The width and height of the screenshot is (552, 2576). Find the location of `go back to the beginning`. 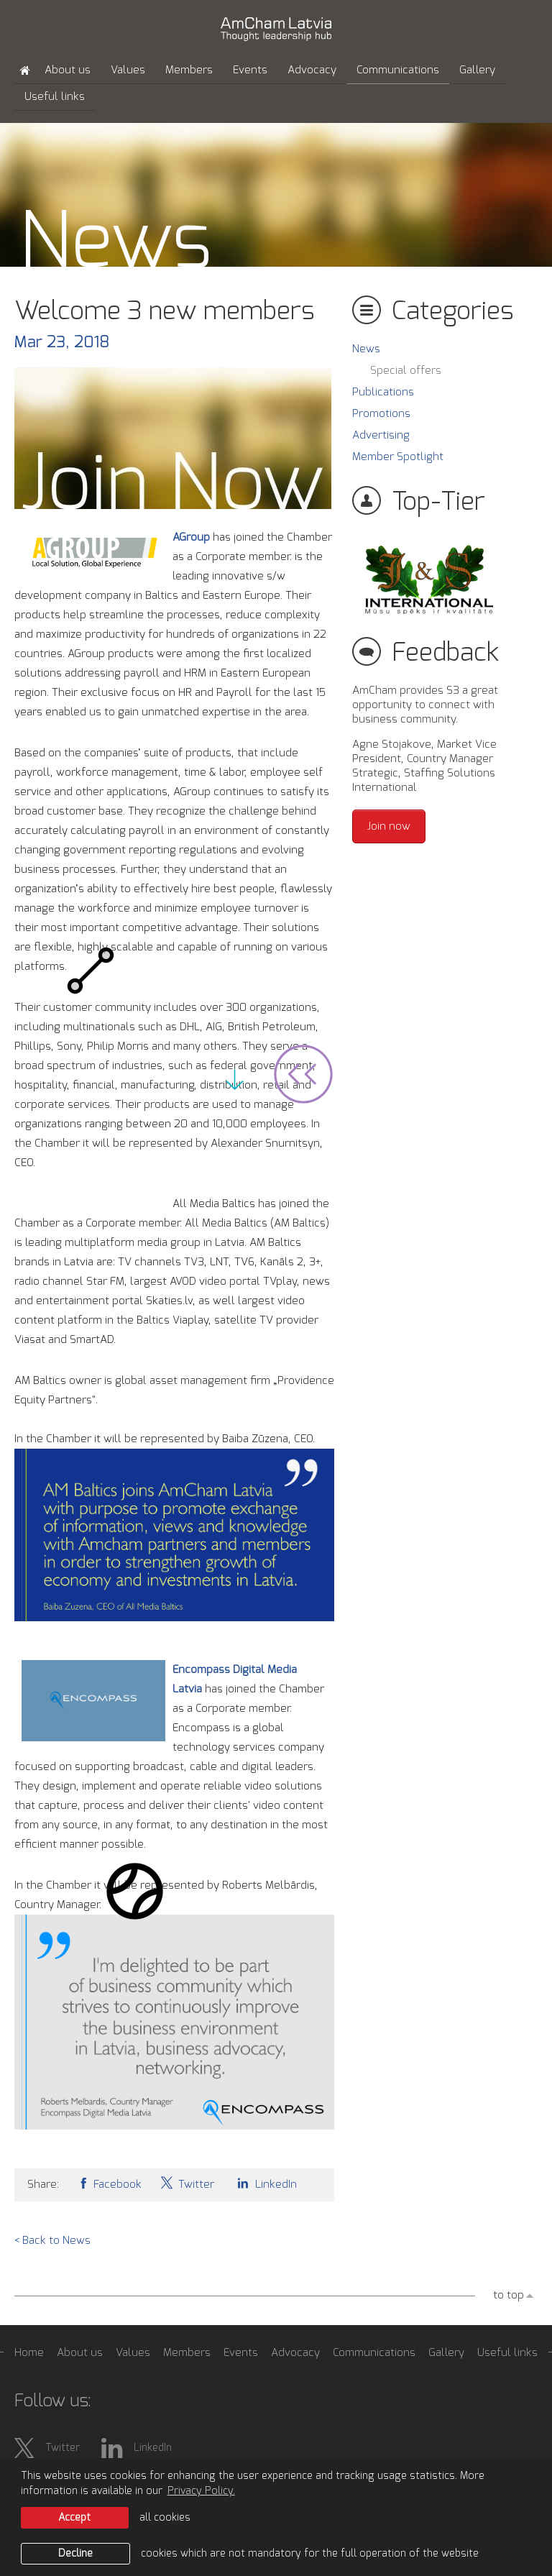

go back to the beginning is located at coordinates (303, 1074).